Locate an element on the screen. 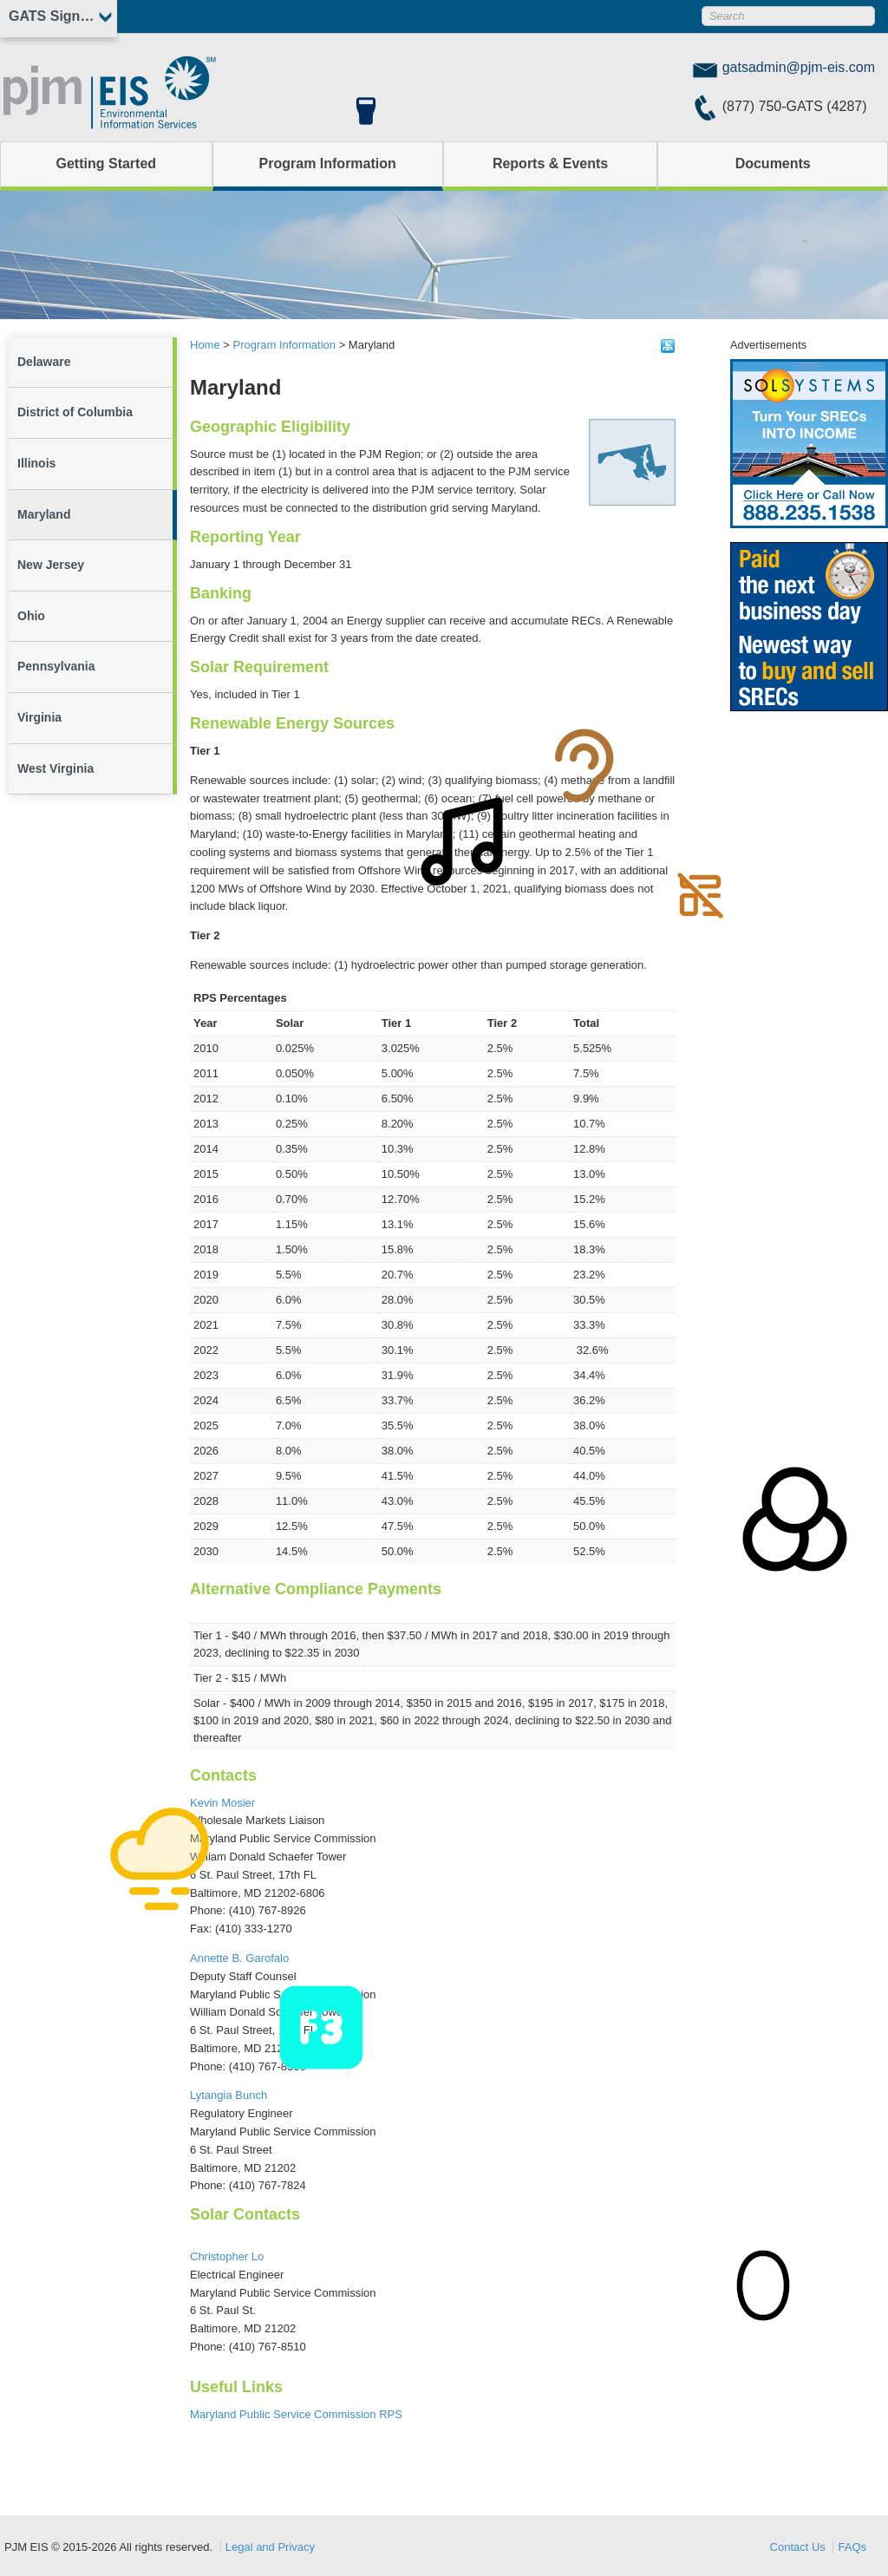 The image size is (888, 2576). adjust color filter settings is located at coordinates (794, 1519).